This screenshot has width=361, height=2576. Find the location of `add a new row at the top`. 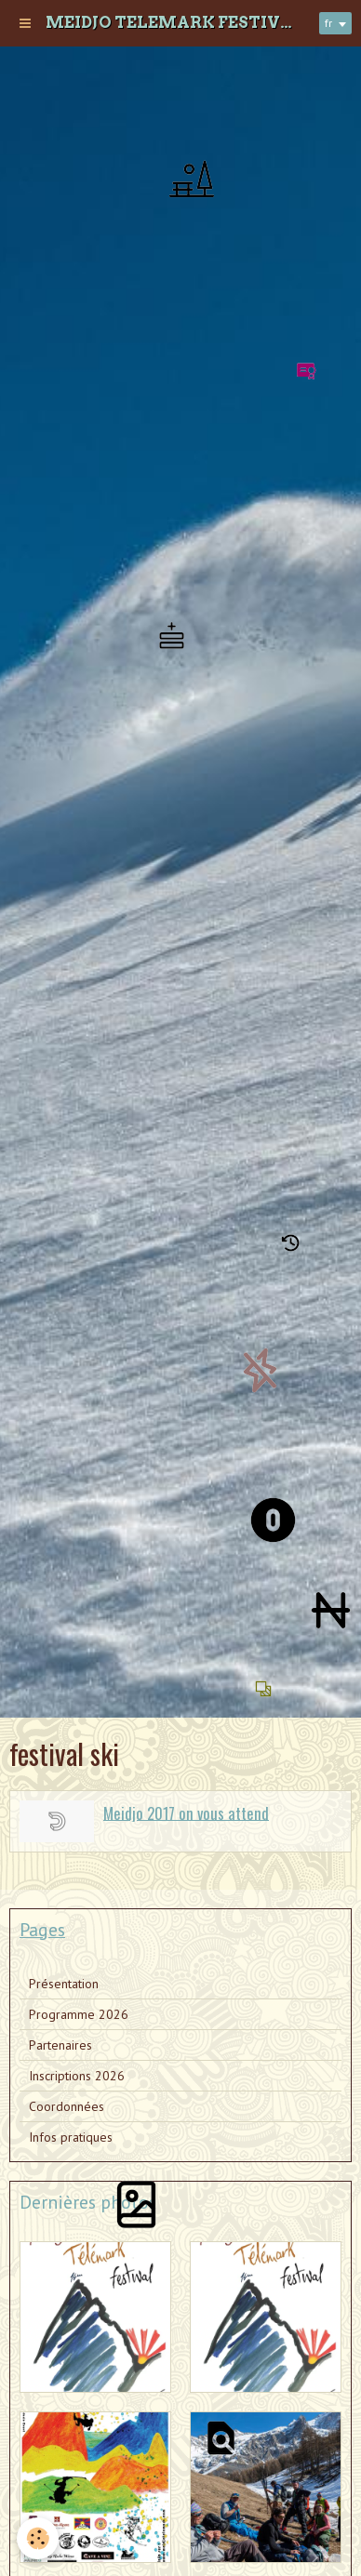

add a new row at the top is located at coordinates (171, 637).